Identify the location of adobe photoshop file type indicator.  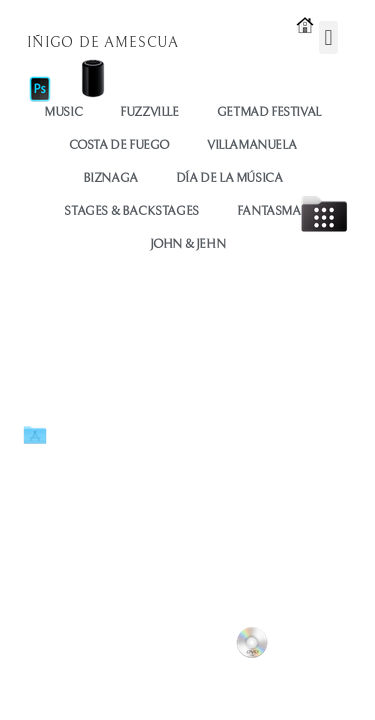
(40, 89).